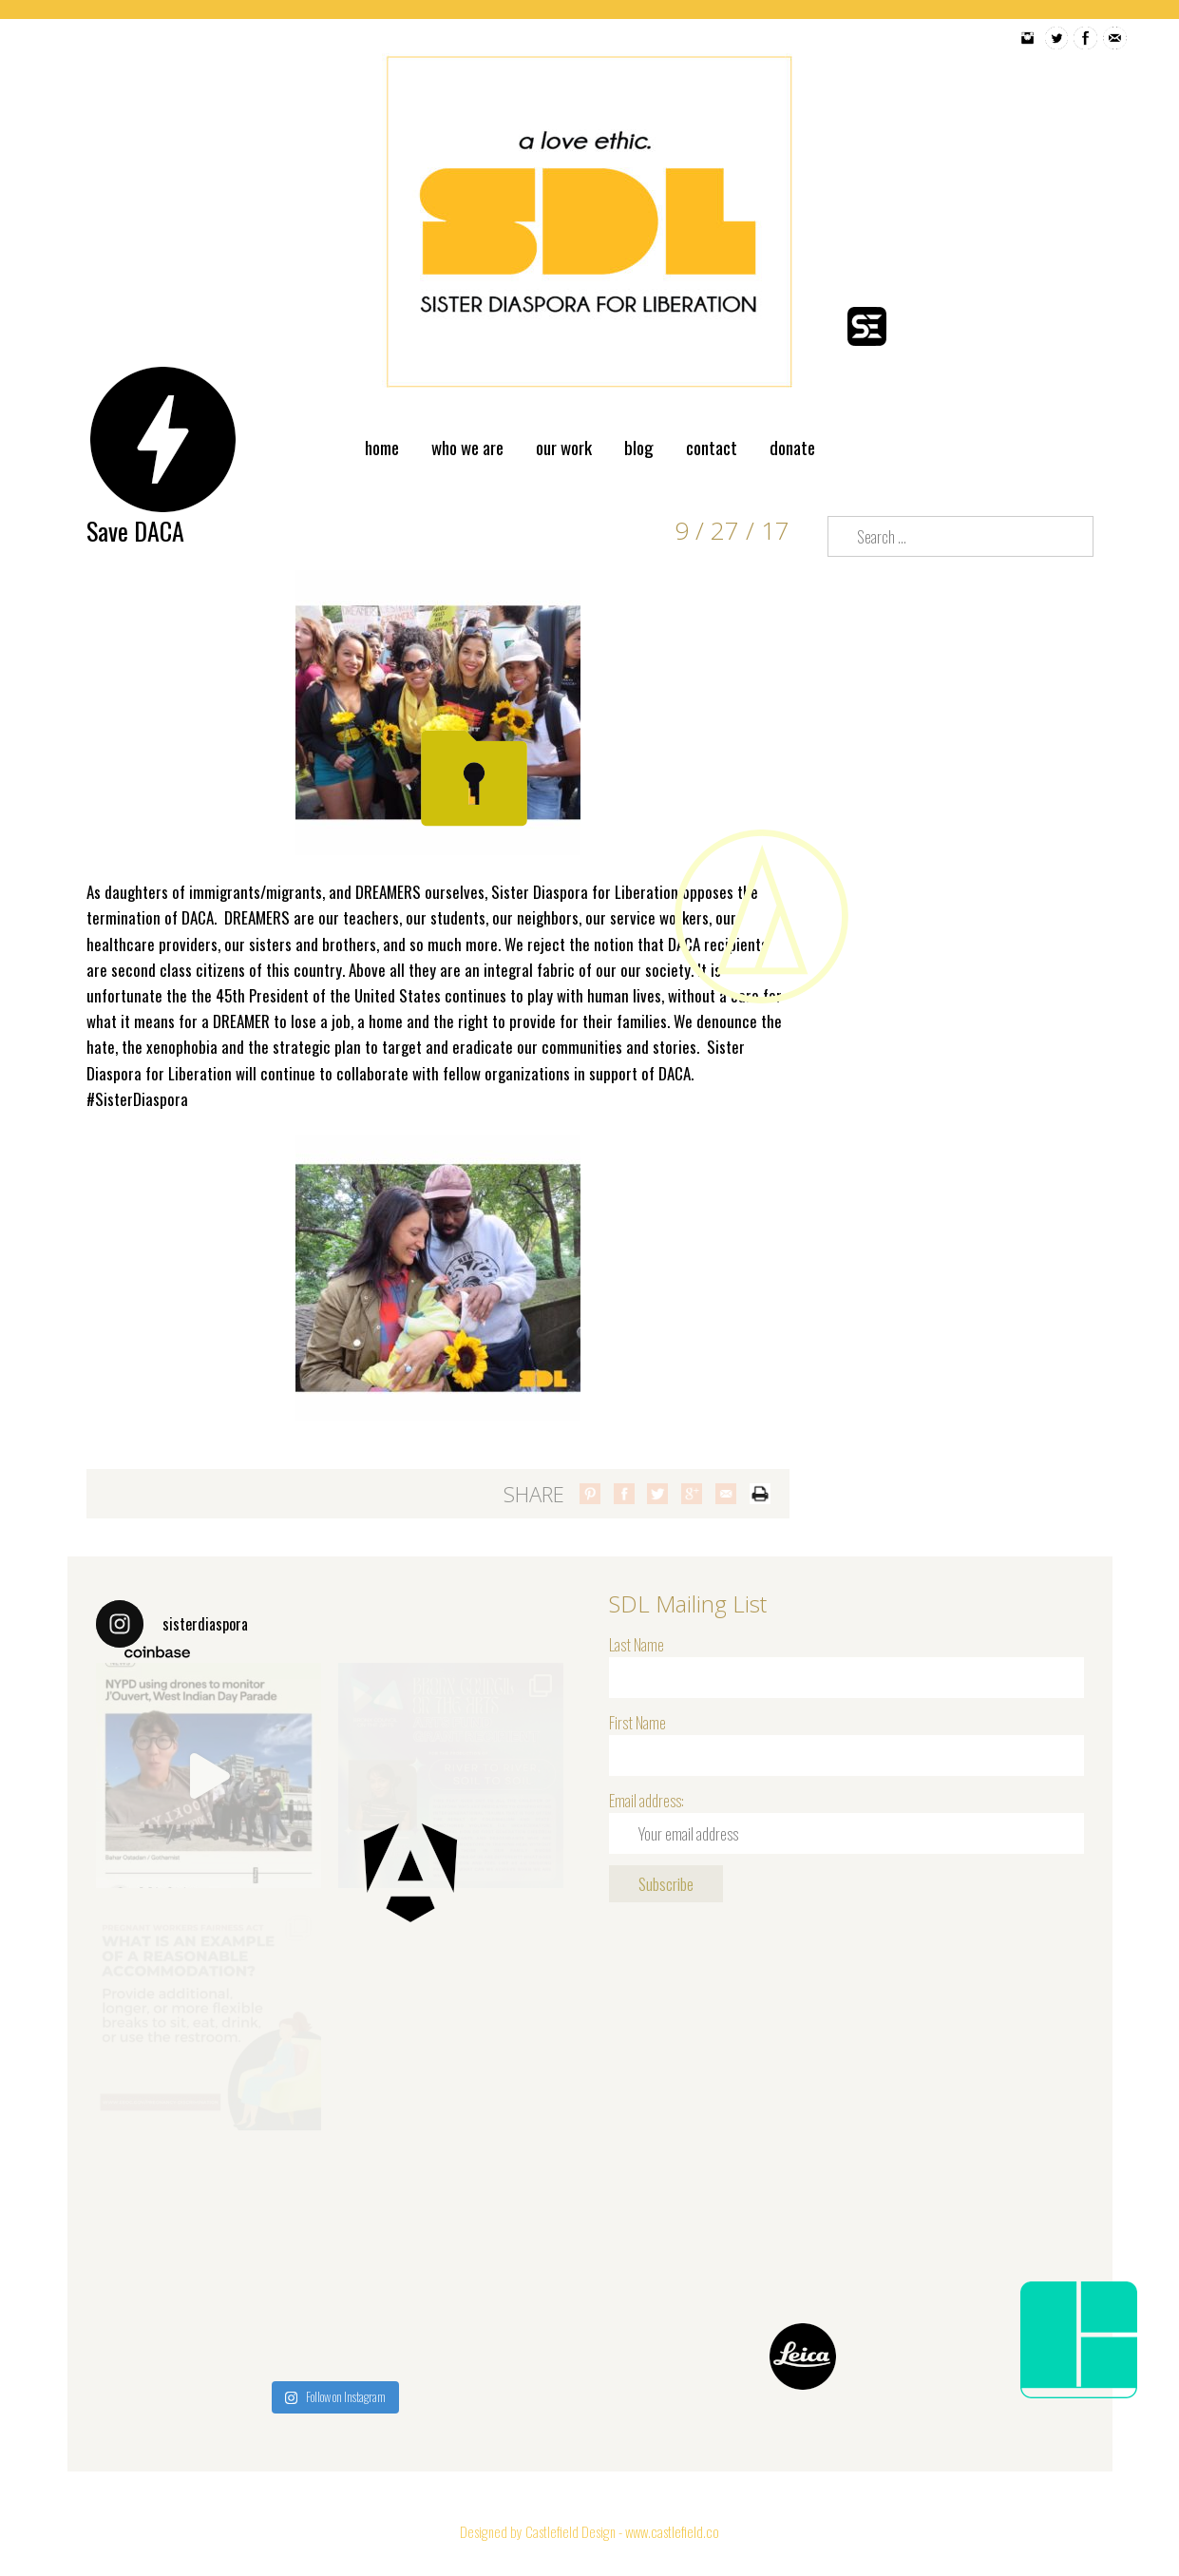 The height and width of the screenshot is (2576, 1179). What do you see at coordinates (866, 326) in the screenshot?
I see `open Subtitle Edit application` at bounding box center [866, 326].